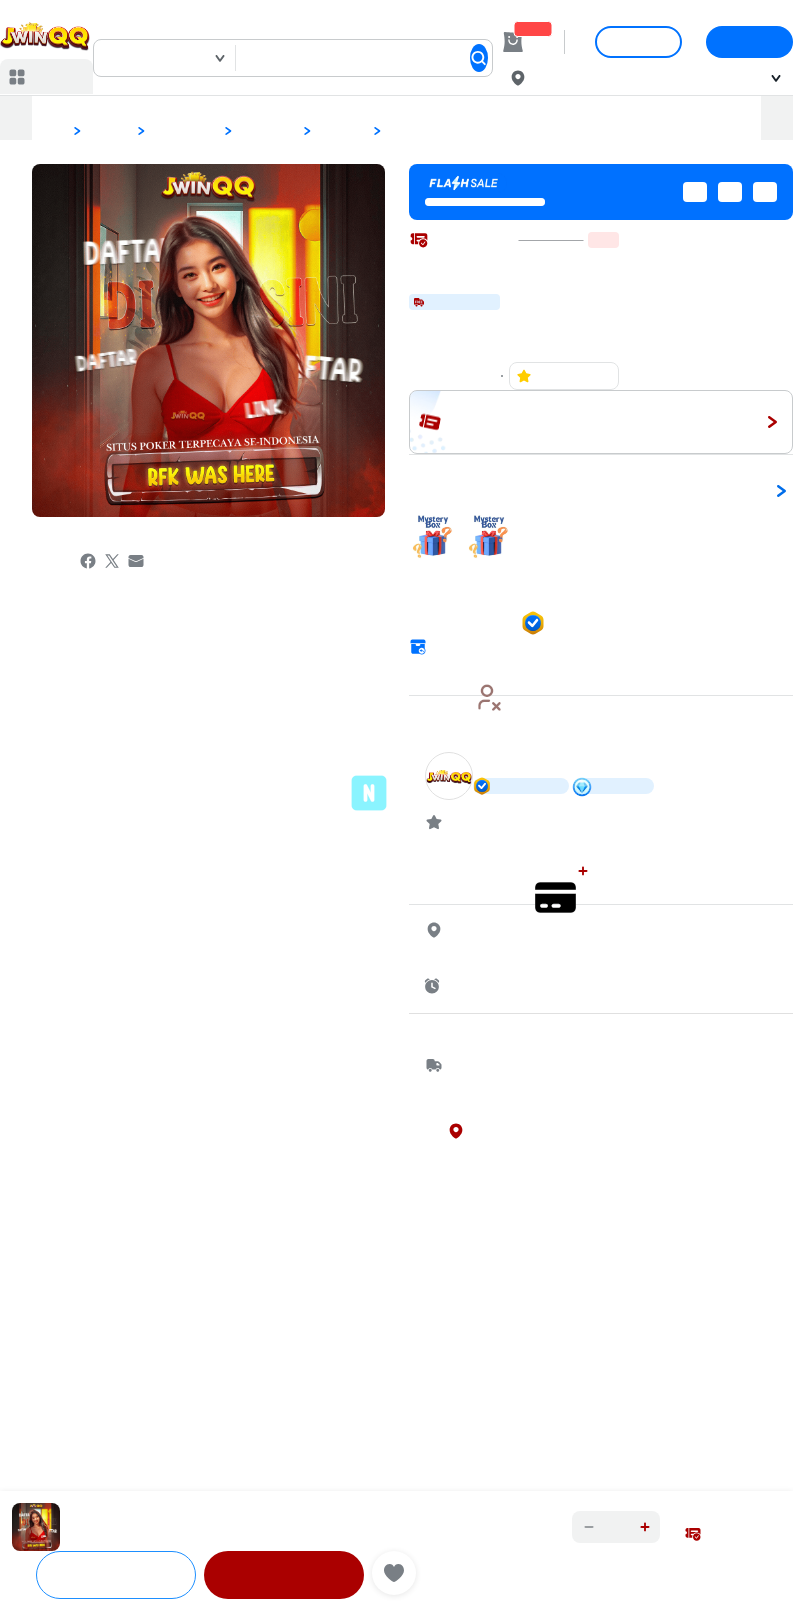 This screenshot has height=1611, width=793. Describe the element at coordinates (487, 697) in the screenshot. I see `remove a user from a list or group` at that location.